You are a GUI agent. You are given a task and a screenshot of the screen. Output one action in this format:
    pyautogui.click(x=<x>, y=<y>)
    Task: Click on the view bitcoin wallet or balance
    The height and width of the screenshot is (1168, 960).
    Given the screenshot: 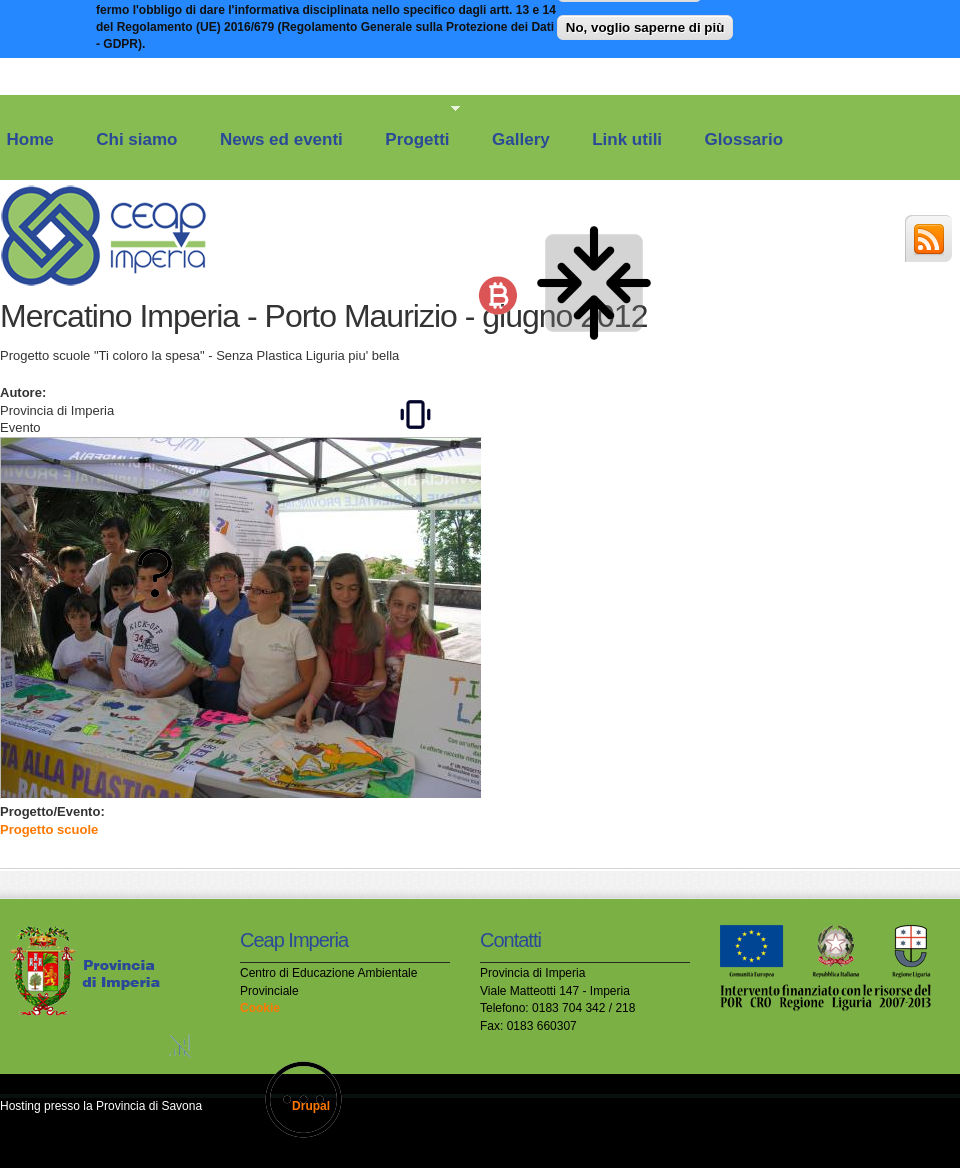 What is the action you would take?
    pyautogui.click(x=496, y=295)
    